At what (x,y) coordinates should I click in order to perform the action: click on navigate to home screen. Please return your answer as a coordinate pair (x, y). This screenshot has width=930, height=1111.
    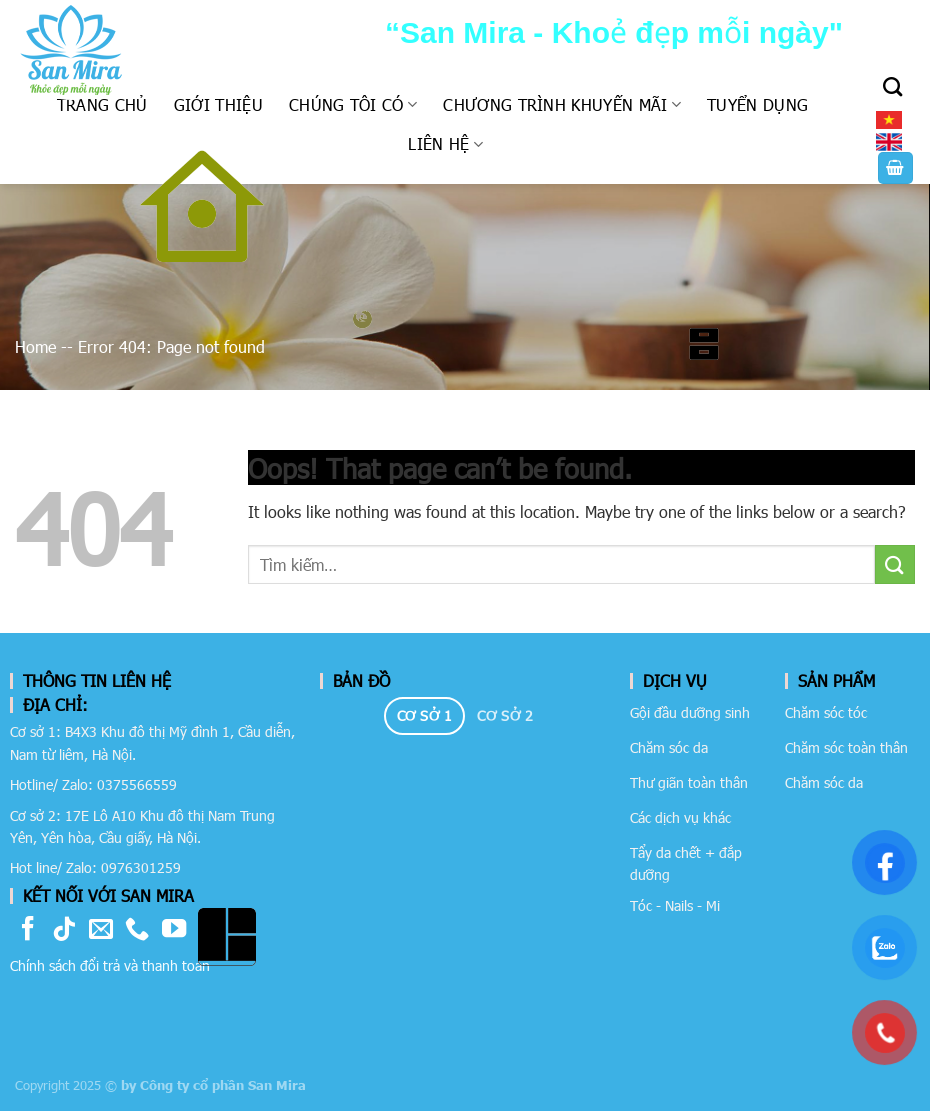
    Looking at the image, I should click on (202, 211).